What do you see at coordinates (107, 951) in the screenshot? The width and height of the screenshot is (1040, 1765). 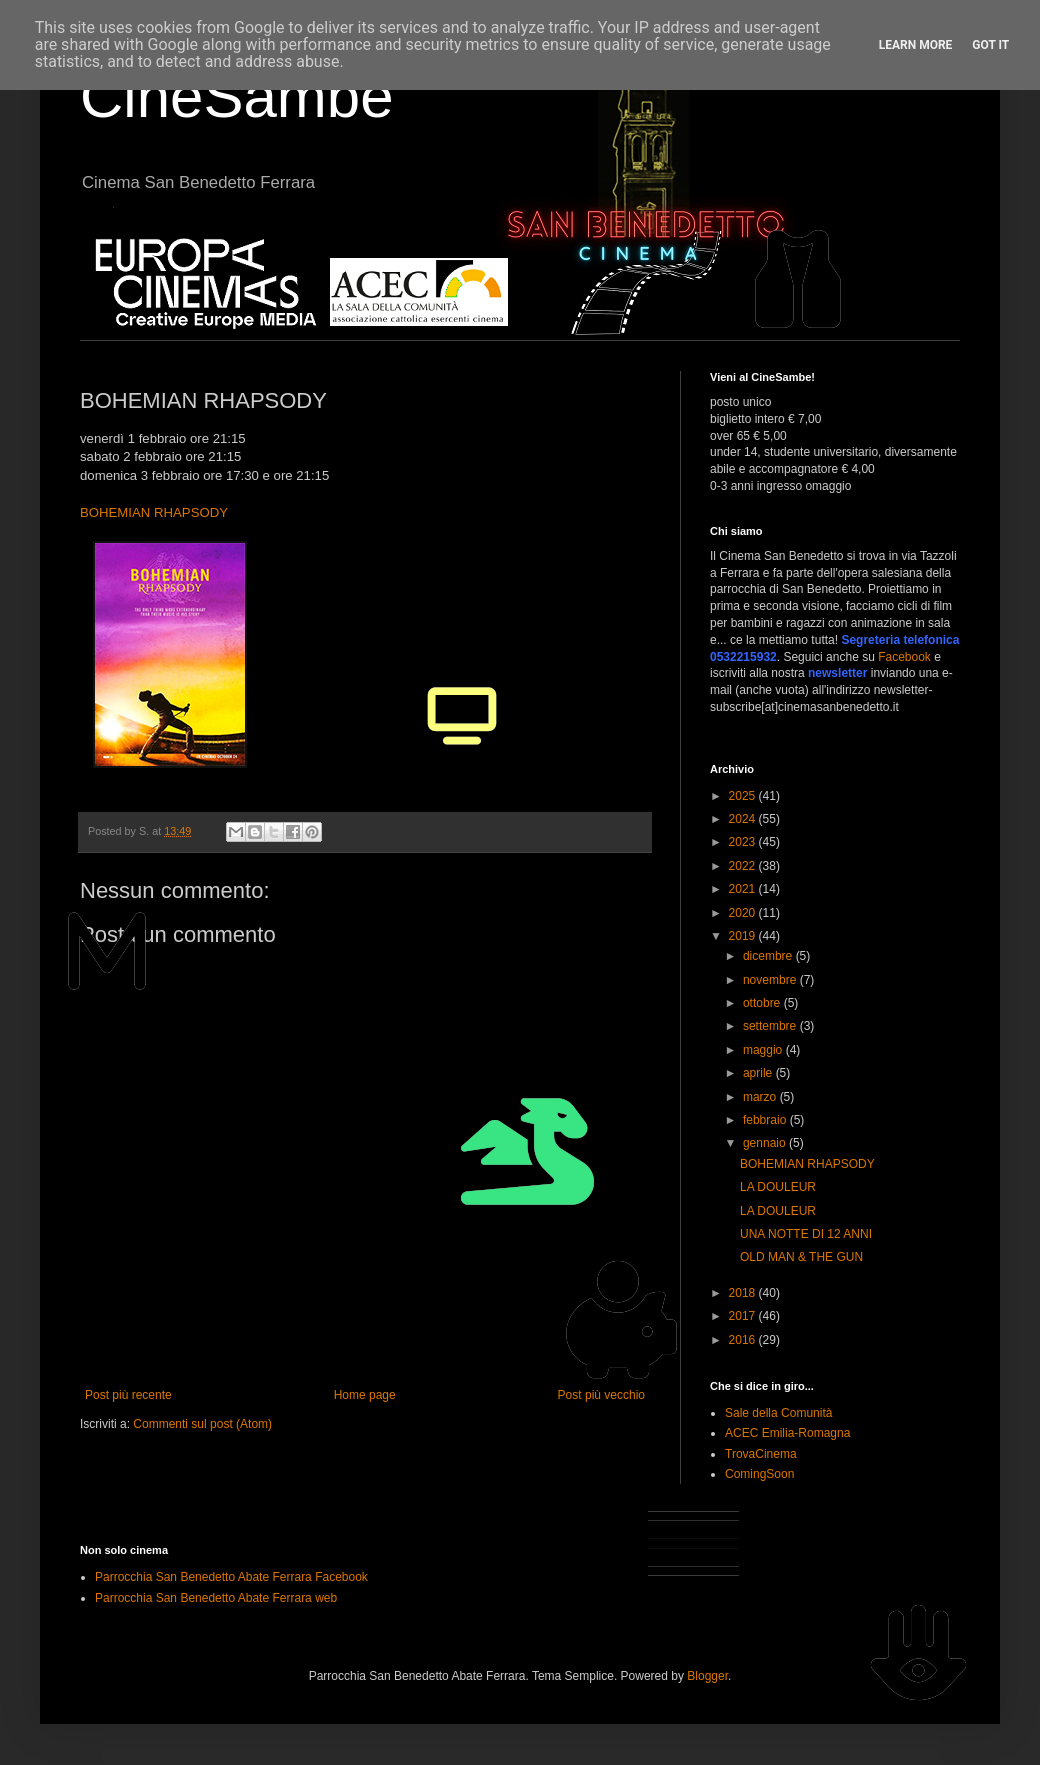 I see `indicates items starting with the letter M` at bounding box center [107, 951].